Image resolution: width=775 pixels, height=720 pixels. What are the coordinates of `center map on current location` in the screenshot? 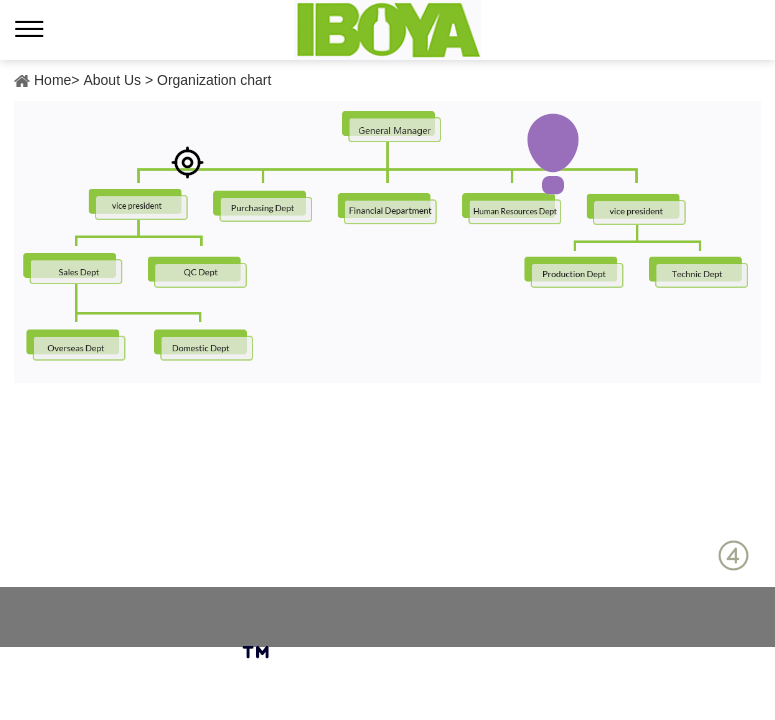 It's located at (187, 162).